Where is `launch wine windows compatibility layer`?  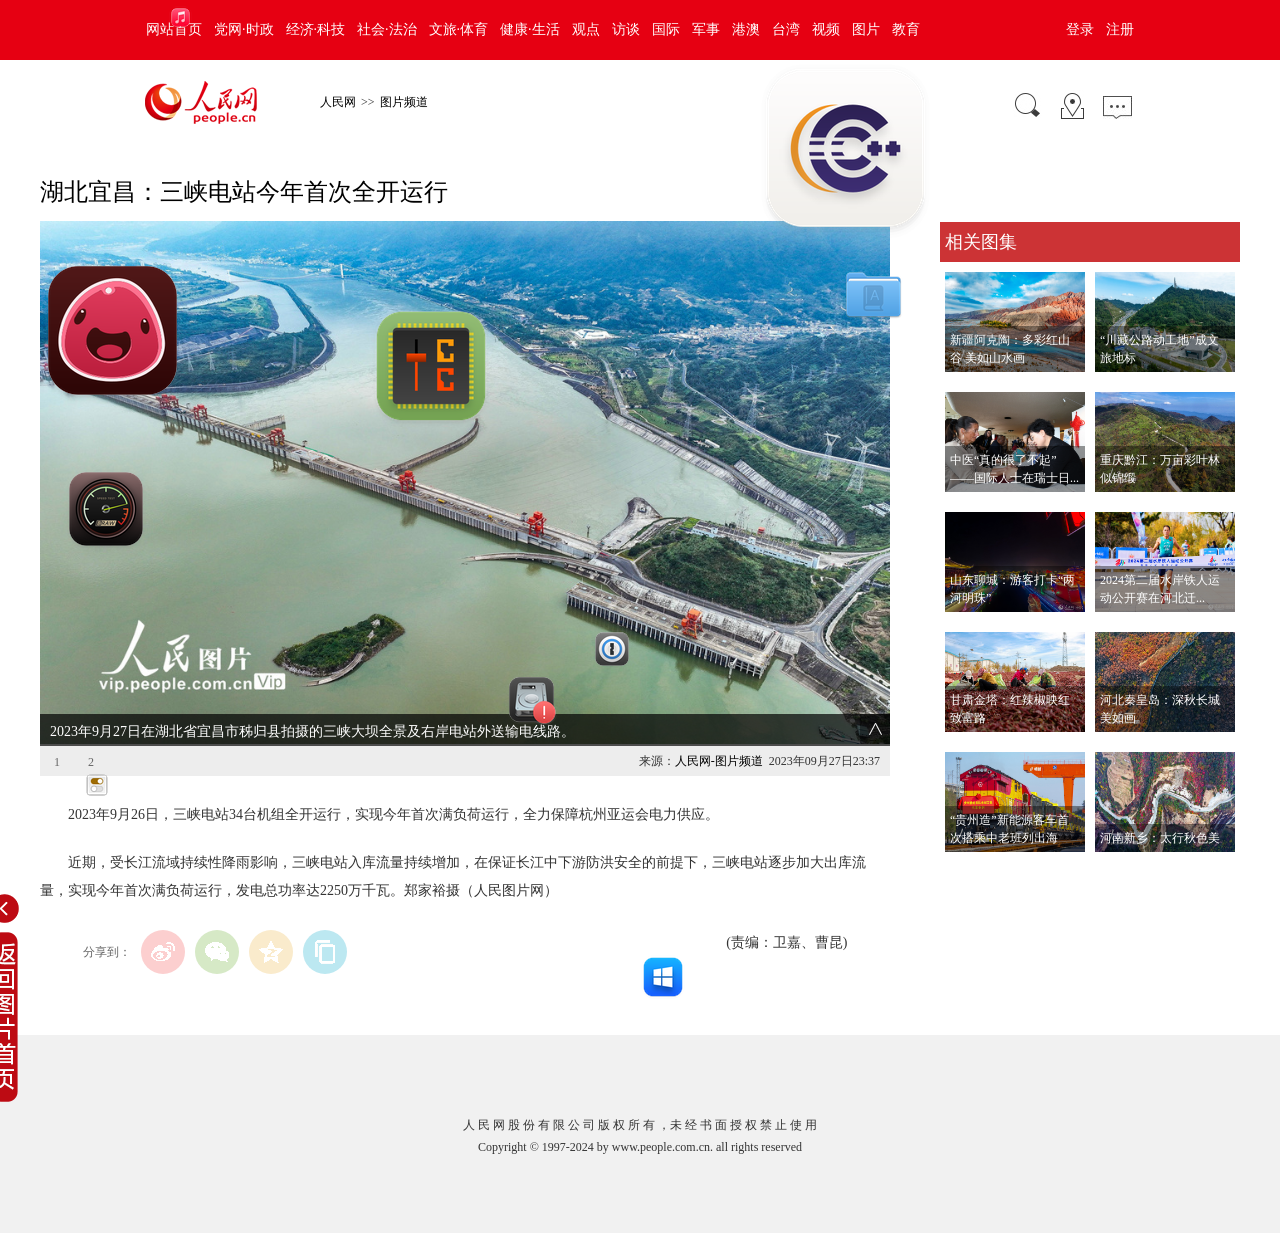
launch wine windows compatibility layer is located at coordinates (663, 977).